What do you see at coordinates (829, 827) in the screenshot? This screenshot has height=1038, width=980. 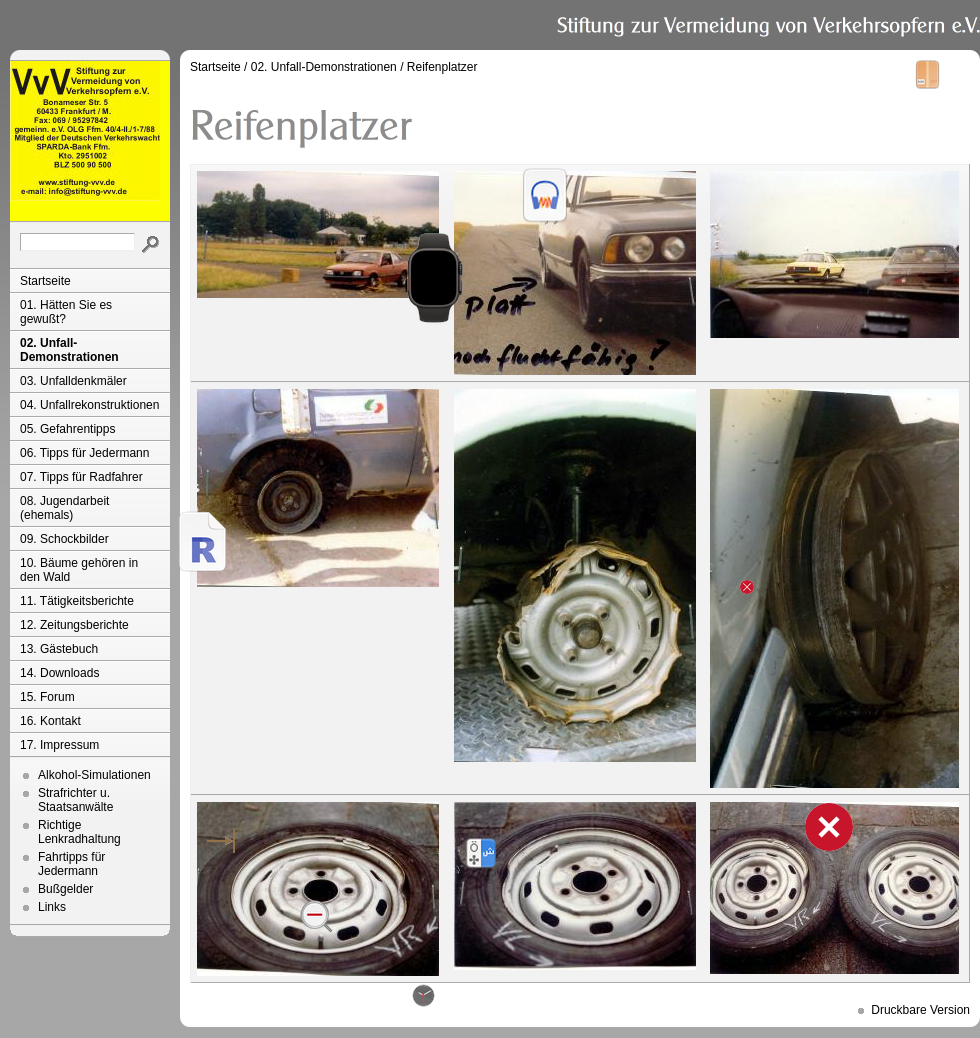 I see `cancel or close a dialog` at bounding box center [829, 827].